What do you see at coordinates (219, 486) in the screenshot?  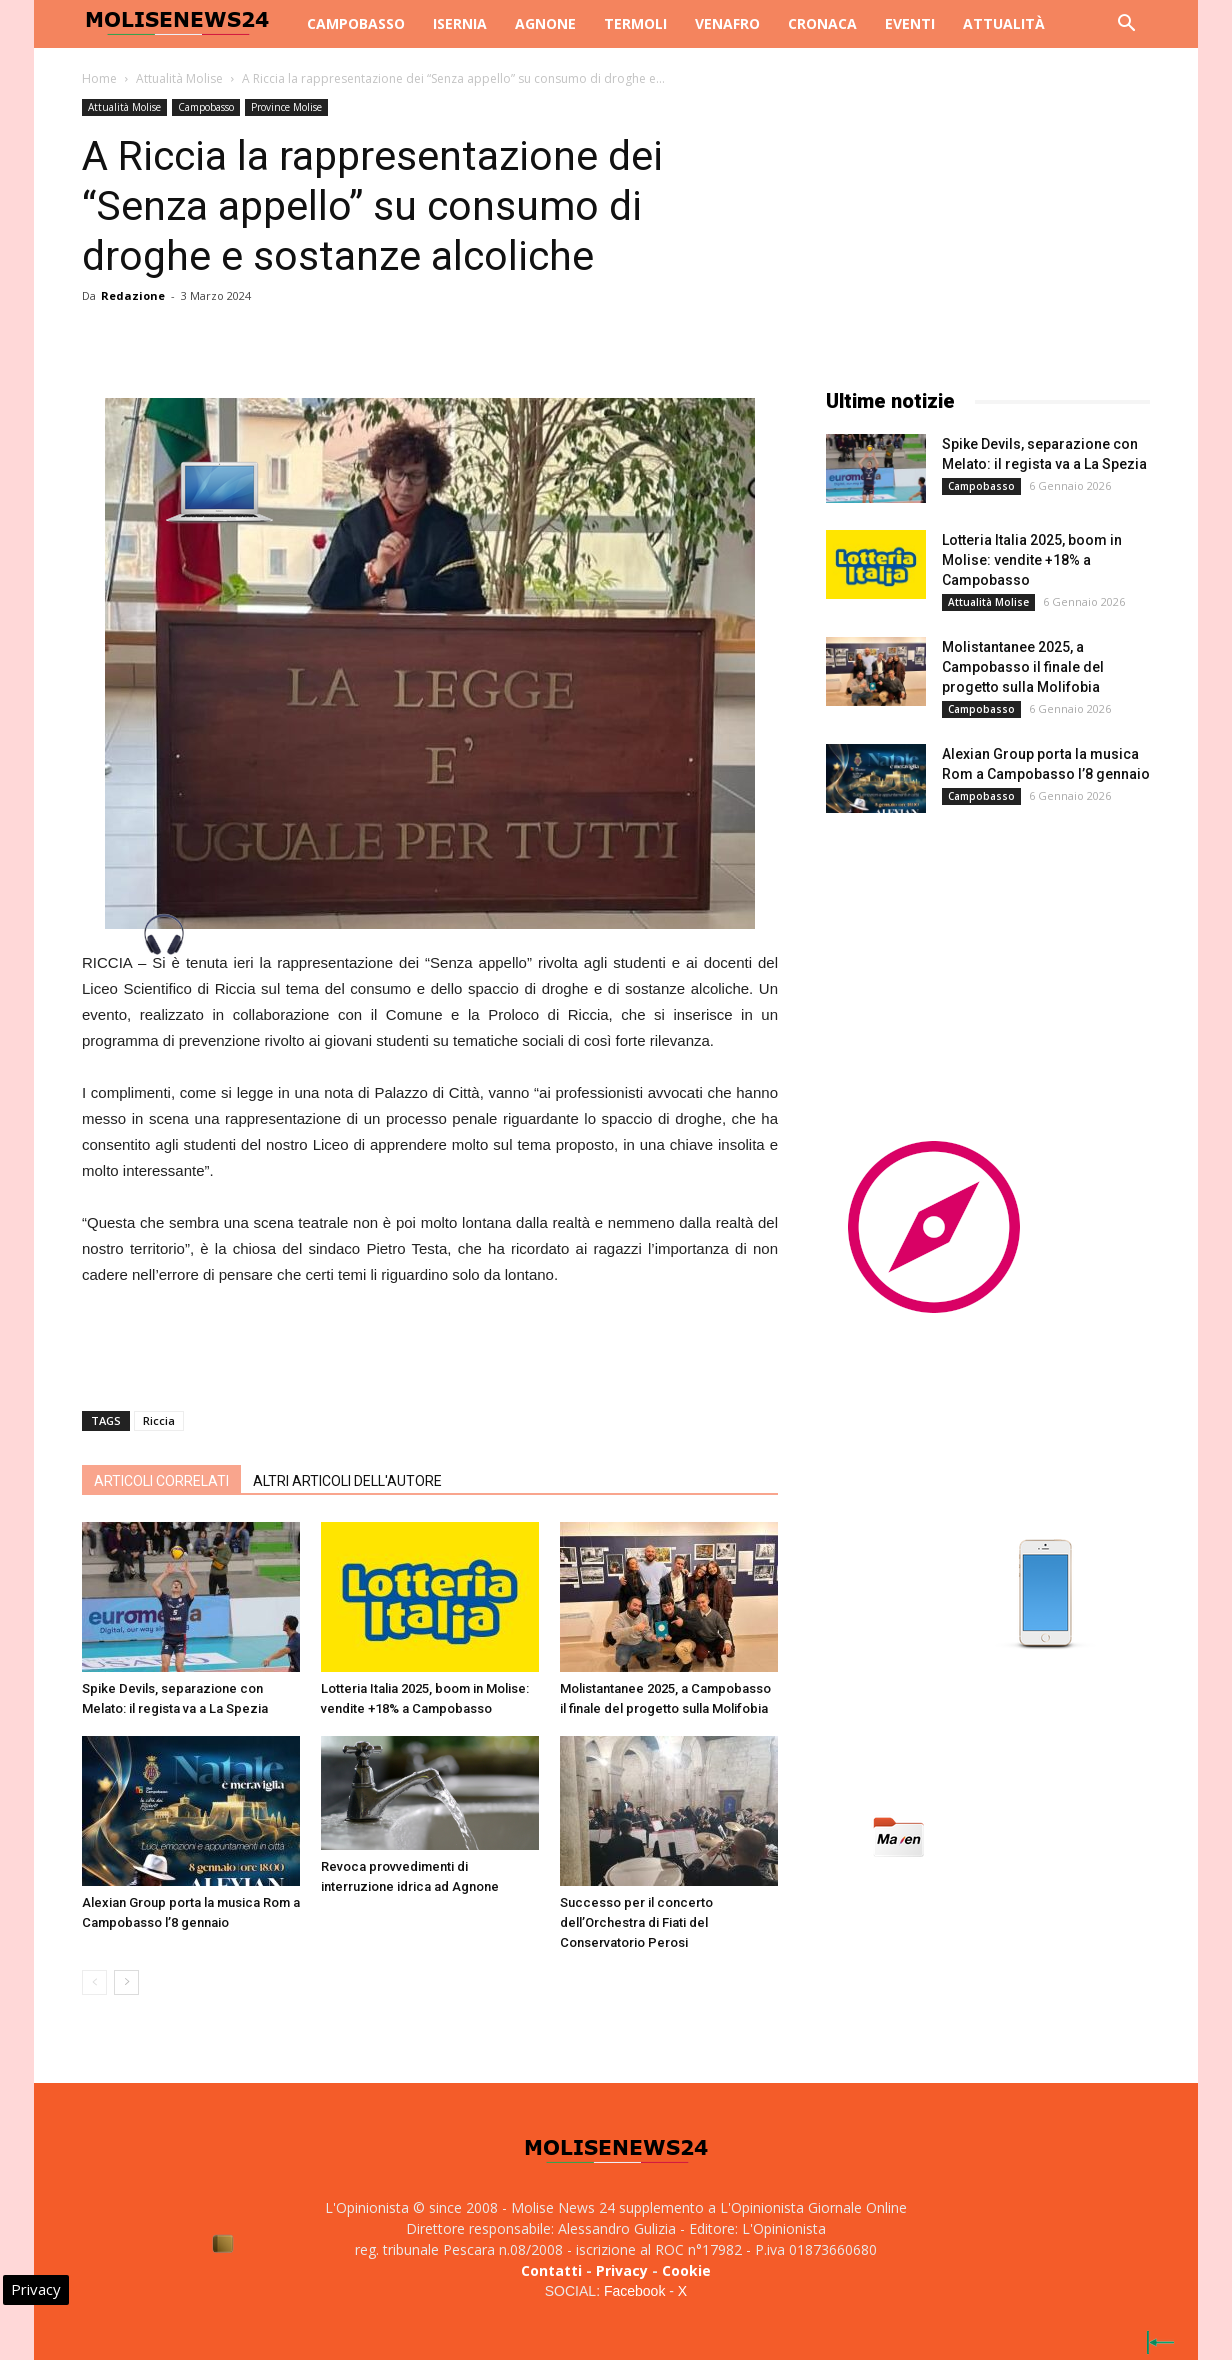 I see `indicates this device is a macbook air` at bounding box center [219, 486].